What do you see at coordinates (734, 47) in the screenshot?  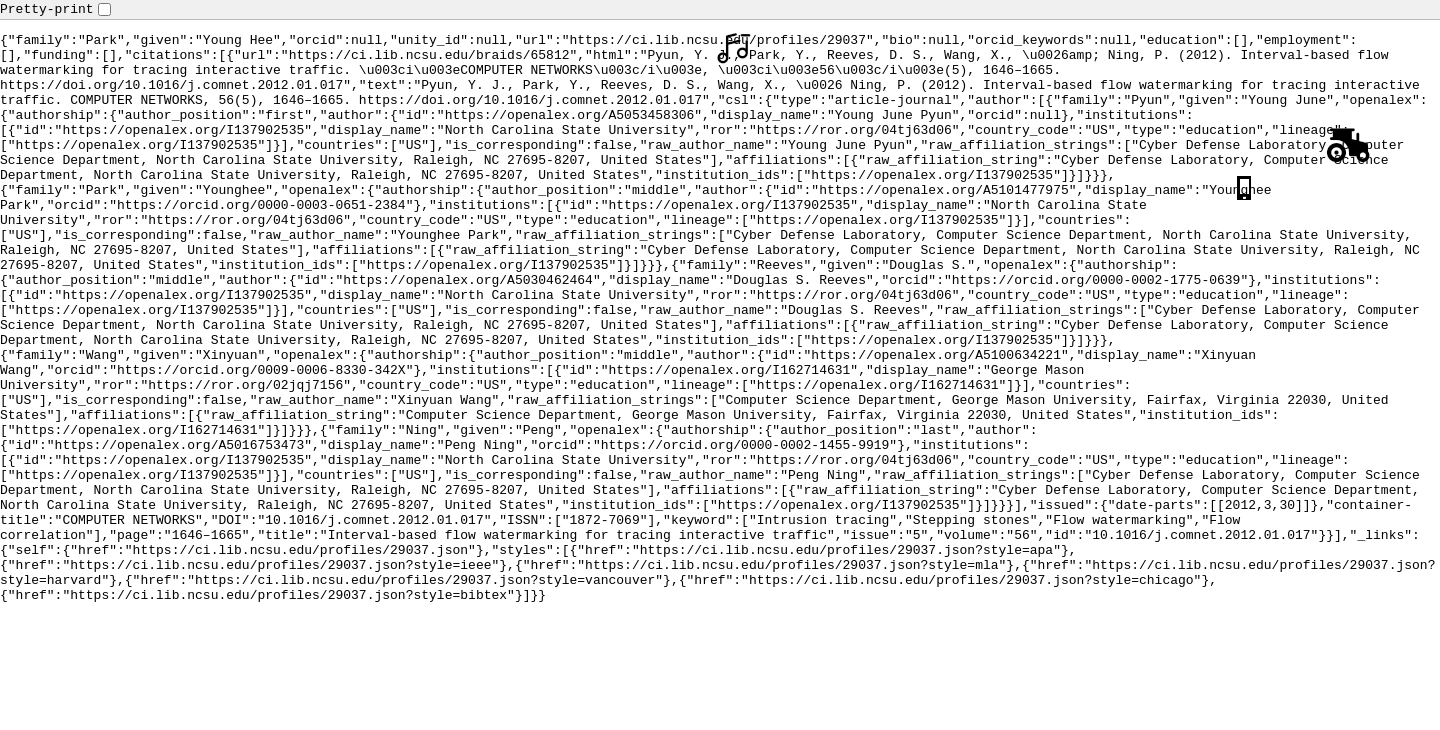 I see `remove a song from playlist` at bounding box center [734, 47].